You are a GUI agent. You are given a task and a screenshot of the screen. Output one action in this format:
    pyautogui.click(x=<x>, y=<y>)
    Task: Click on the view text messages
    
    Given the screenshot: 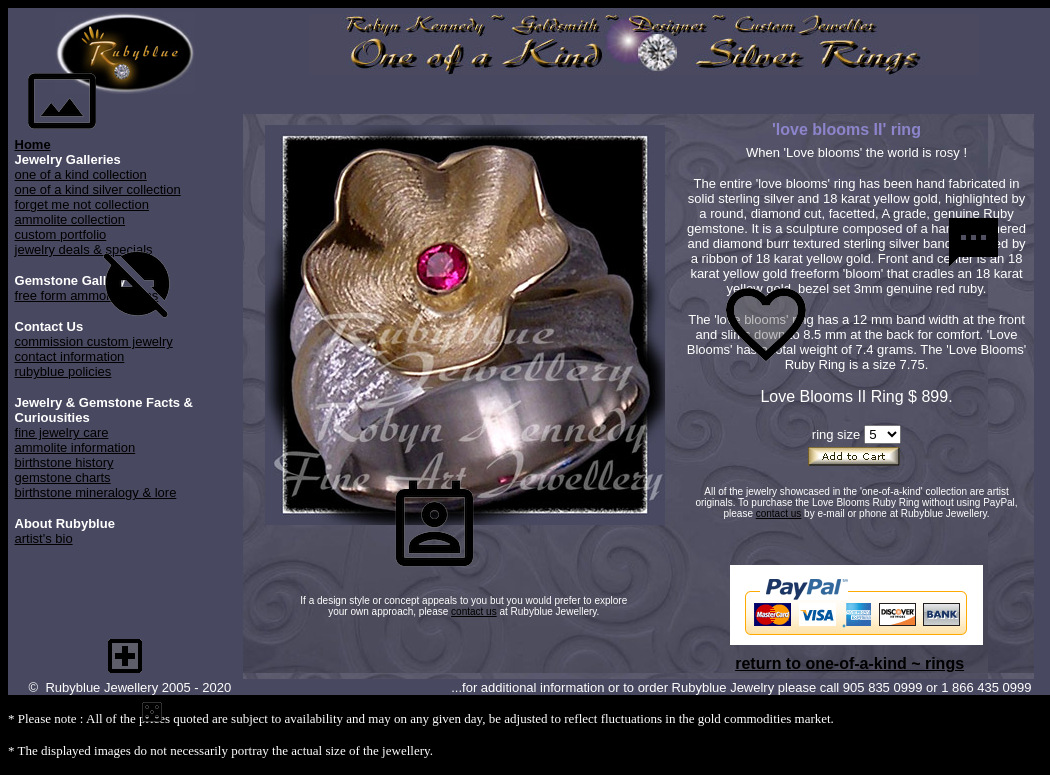 What is the action you would take?
    pyautogui.click(x=973, y=242)
    